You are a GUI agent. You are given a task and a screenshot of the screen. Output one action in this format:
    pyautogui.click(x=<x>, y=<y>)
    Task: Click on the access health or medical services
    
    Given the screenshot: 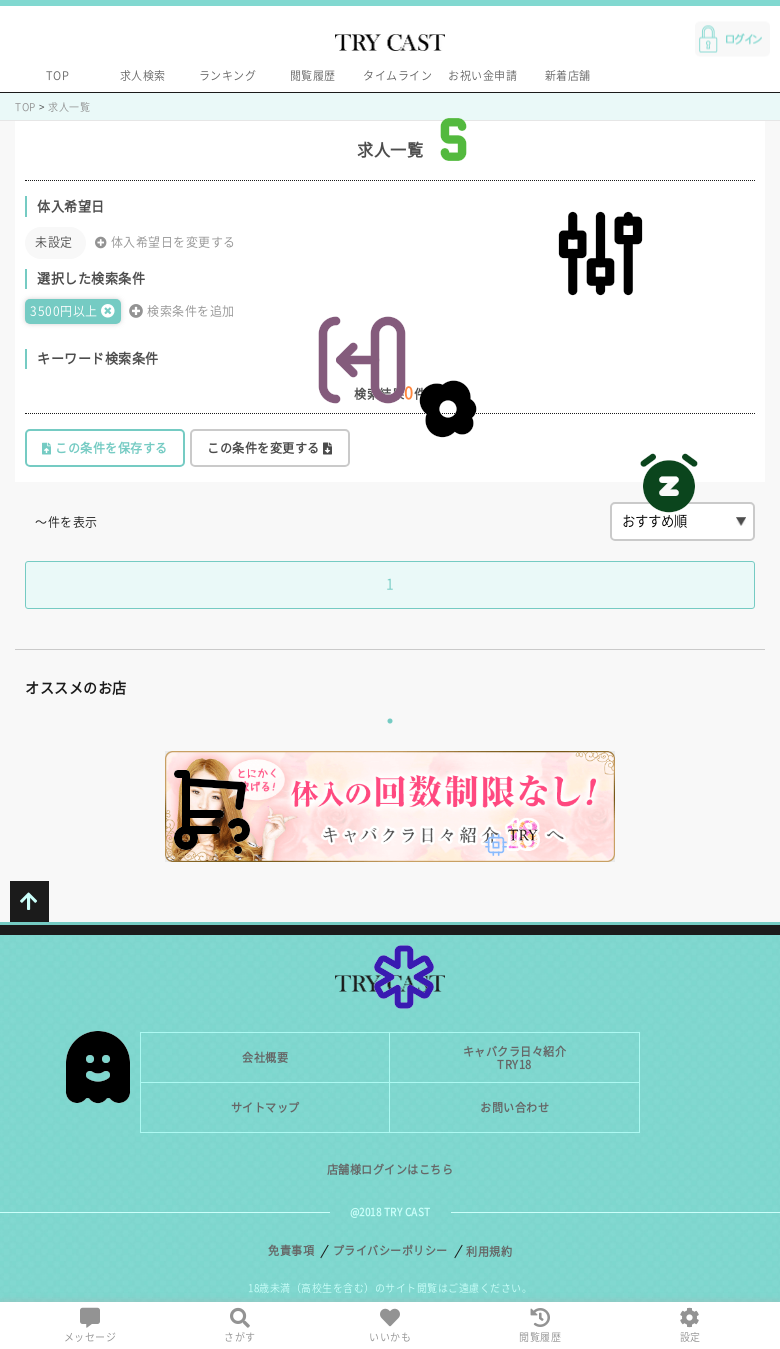 What is the action you would take?
    pyautogui.click(x=404, y=977)
    